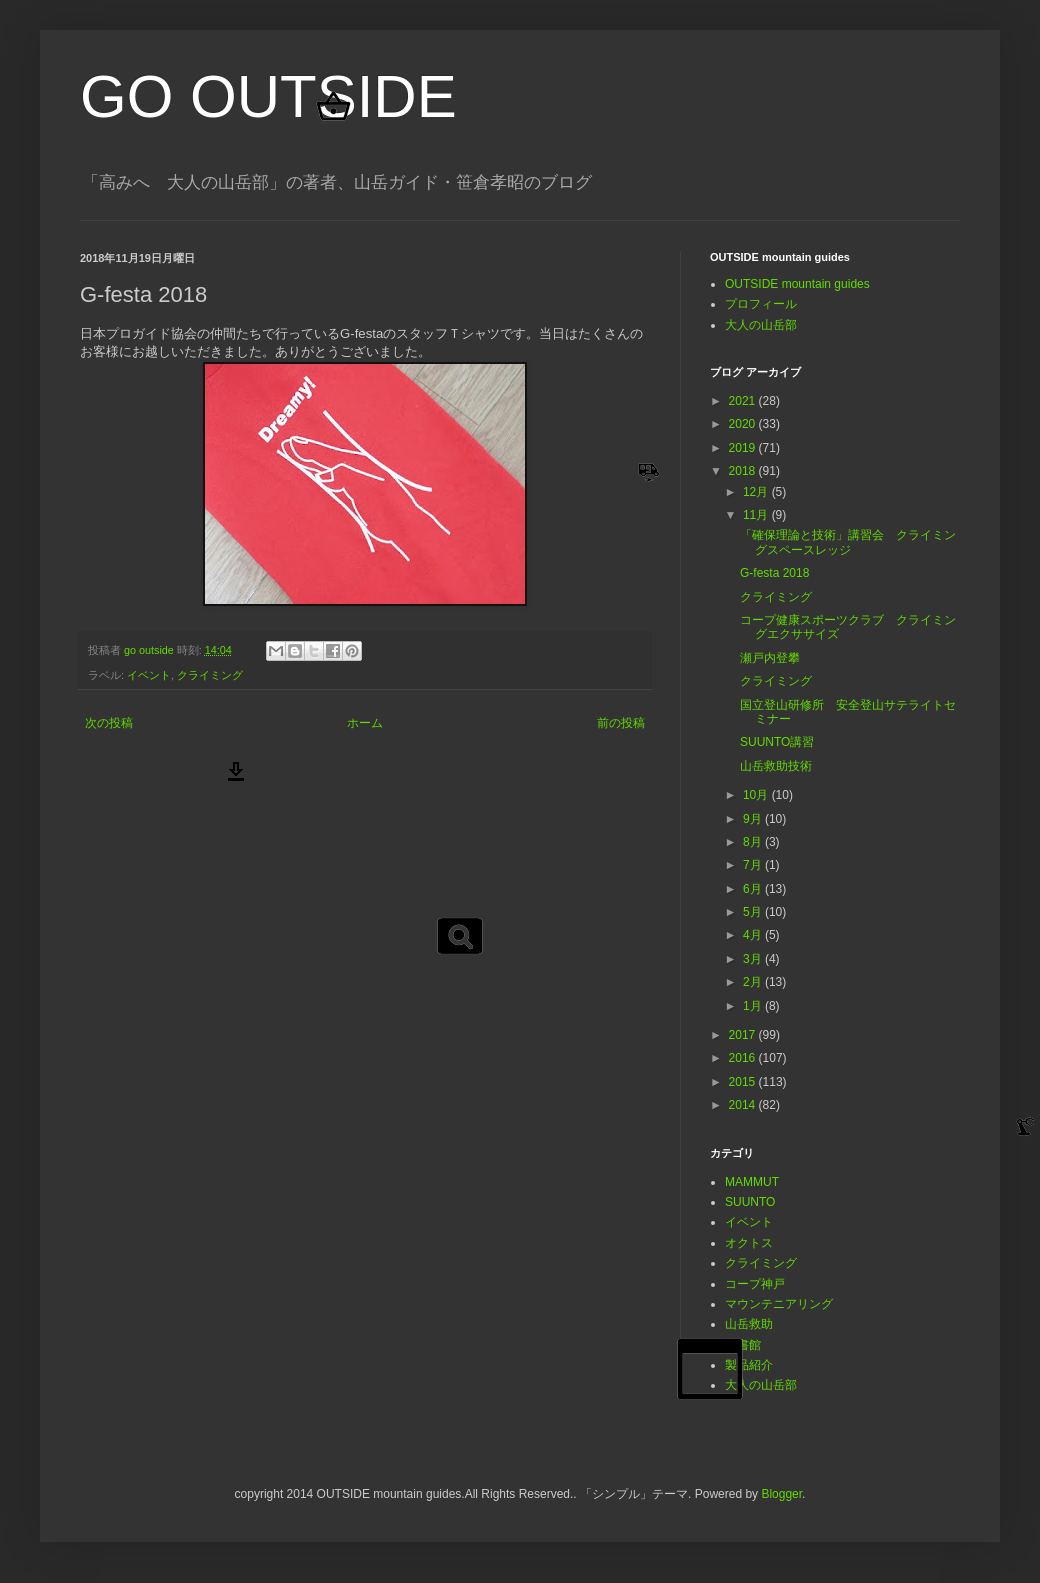 This screenshot has height=1583, width=1040. What do you see at coordinates (649, 472) in the screenshot?
I see `select electric rickshaw as transport option` at bounding box center [649, 472].